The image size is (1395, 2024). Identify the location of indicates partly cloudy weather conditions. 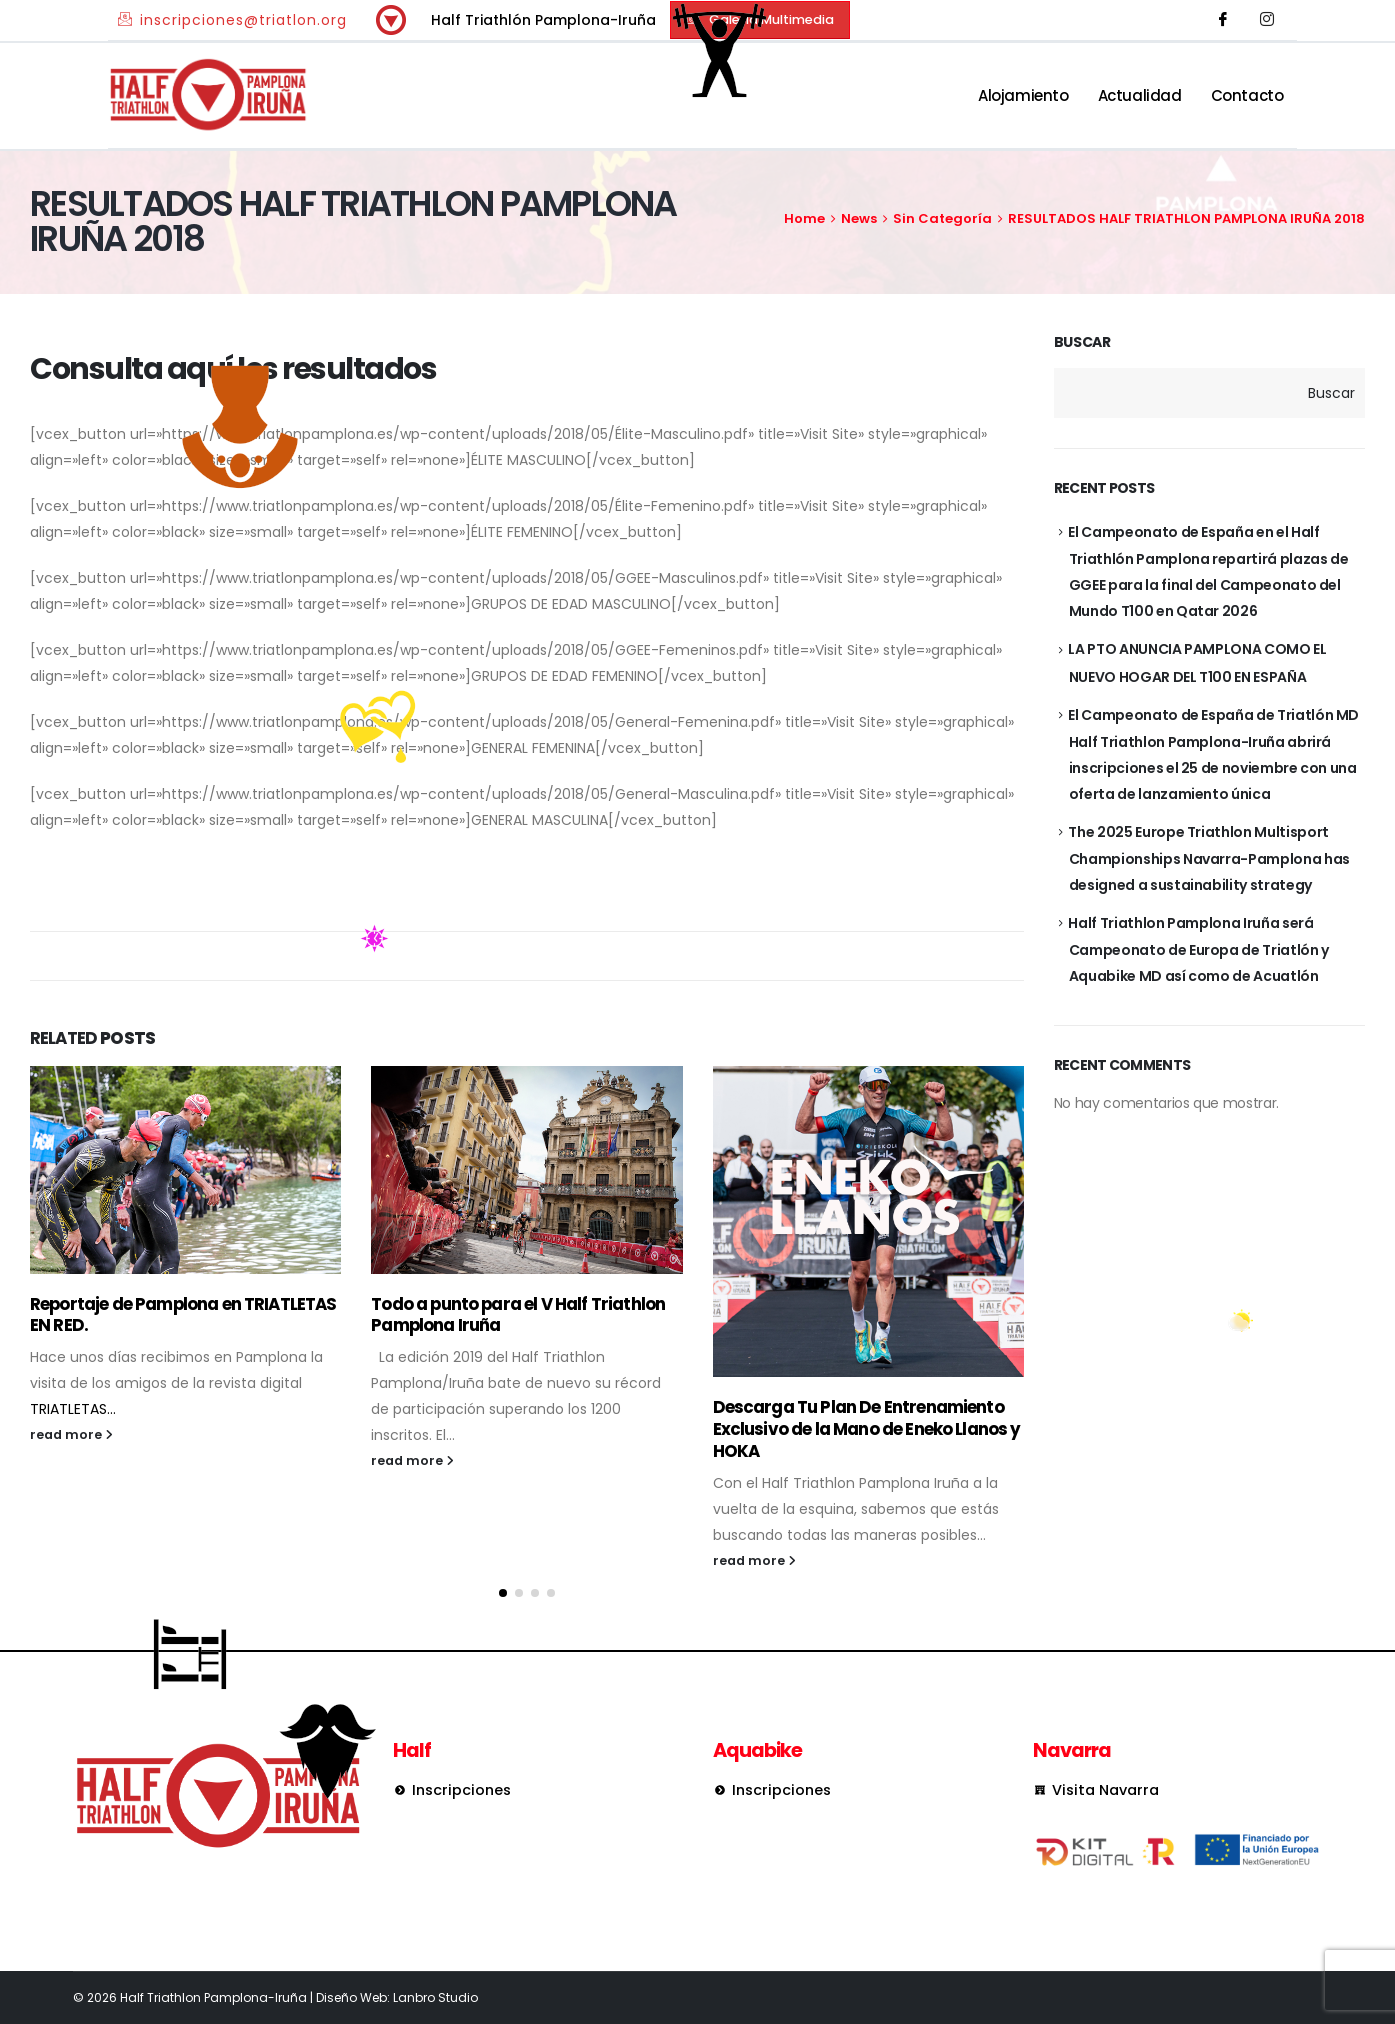
(1240, 1320).